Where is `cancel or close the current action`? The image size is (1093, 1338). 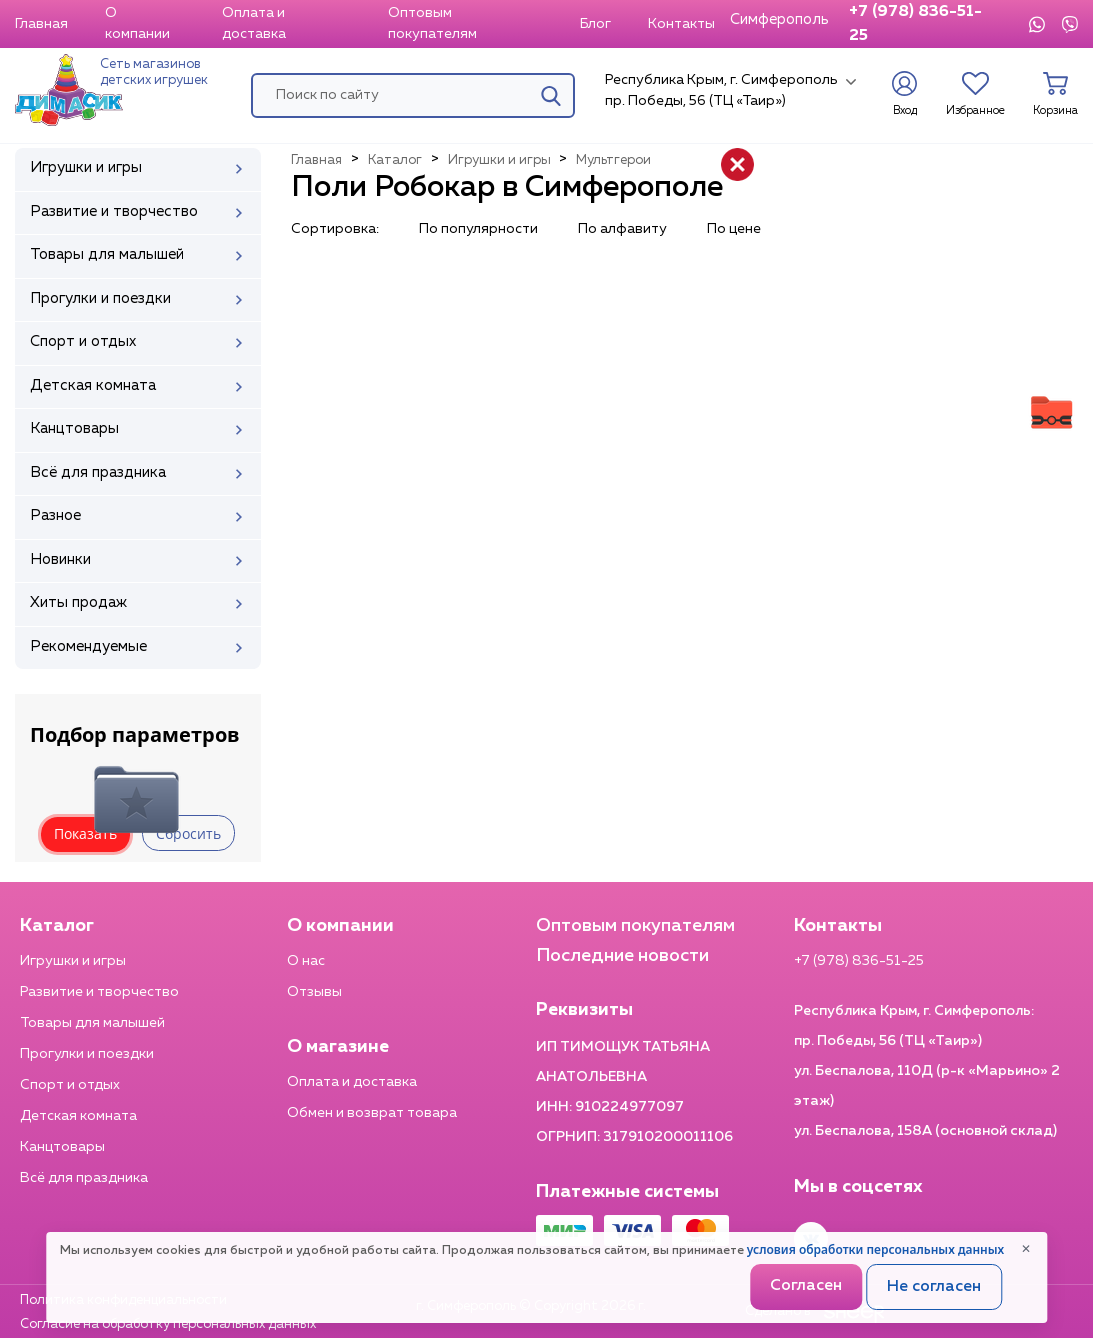
cancel or close the current action is located at coordinates (737, 164).